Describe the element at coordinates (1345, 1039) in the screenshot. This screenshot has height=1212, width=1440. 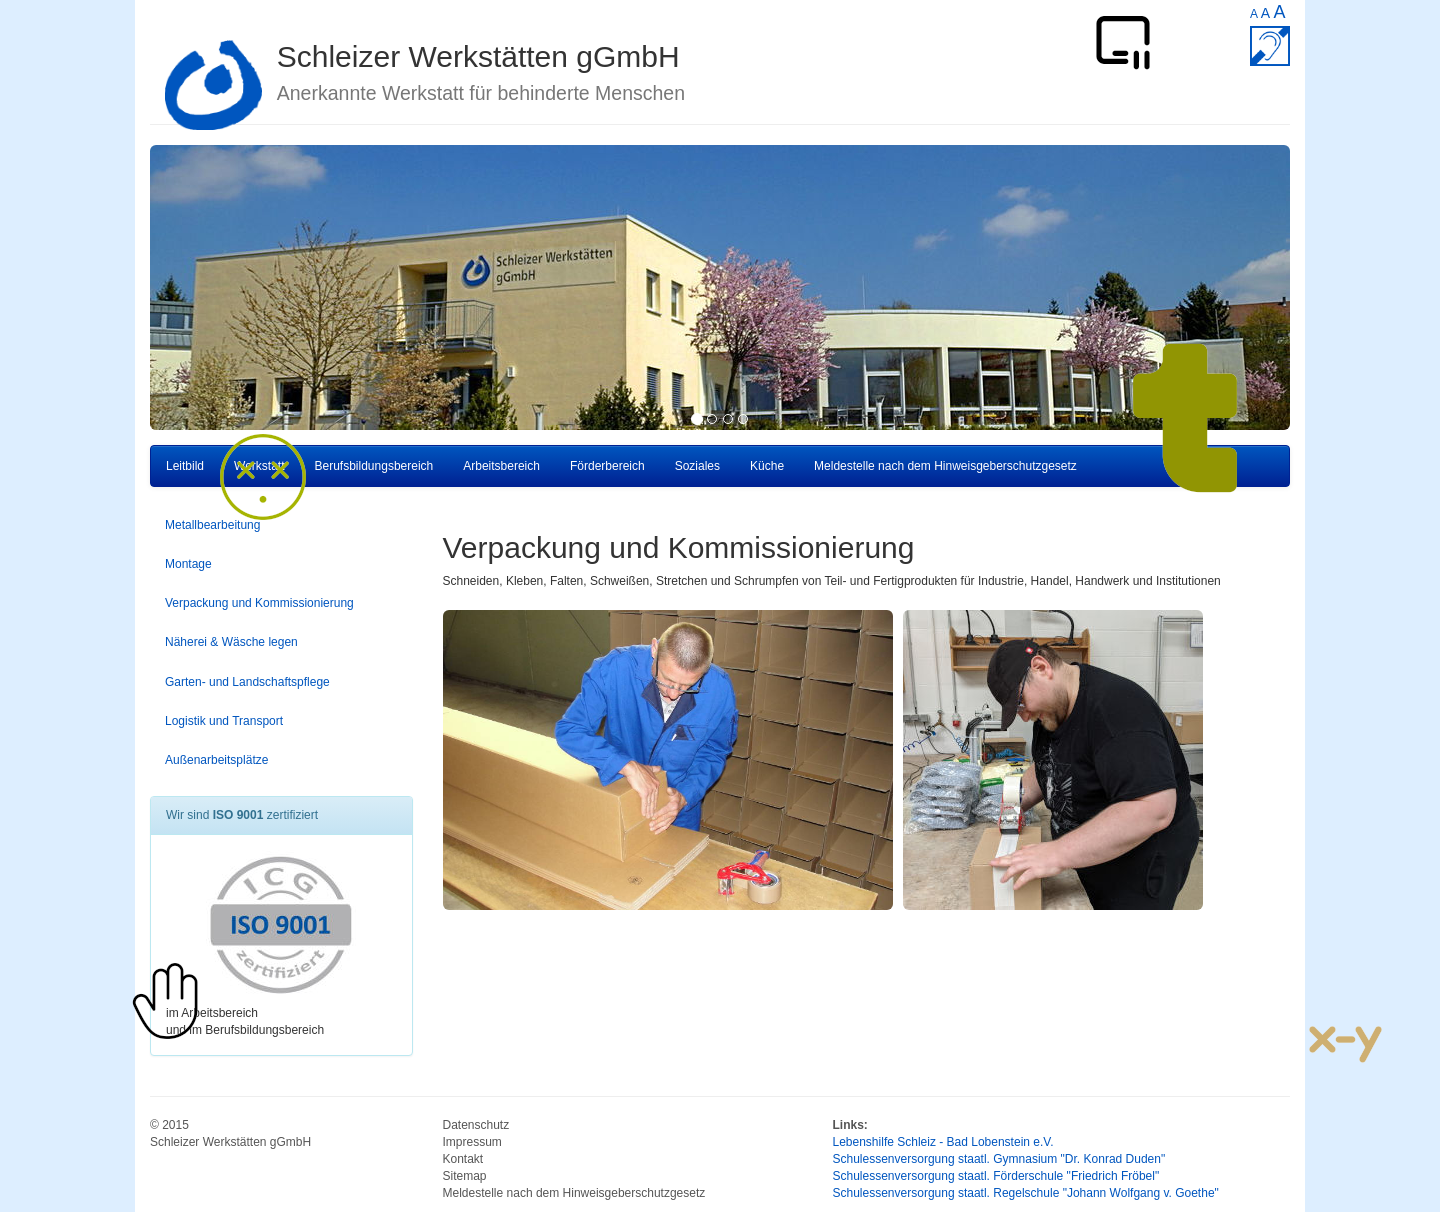
I see `subtract y value from x in a calculation` at that location.